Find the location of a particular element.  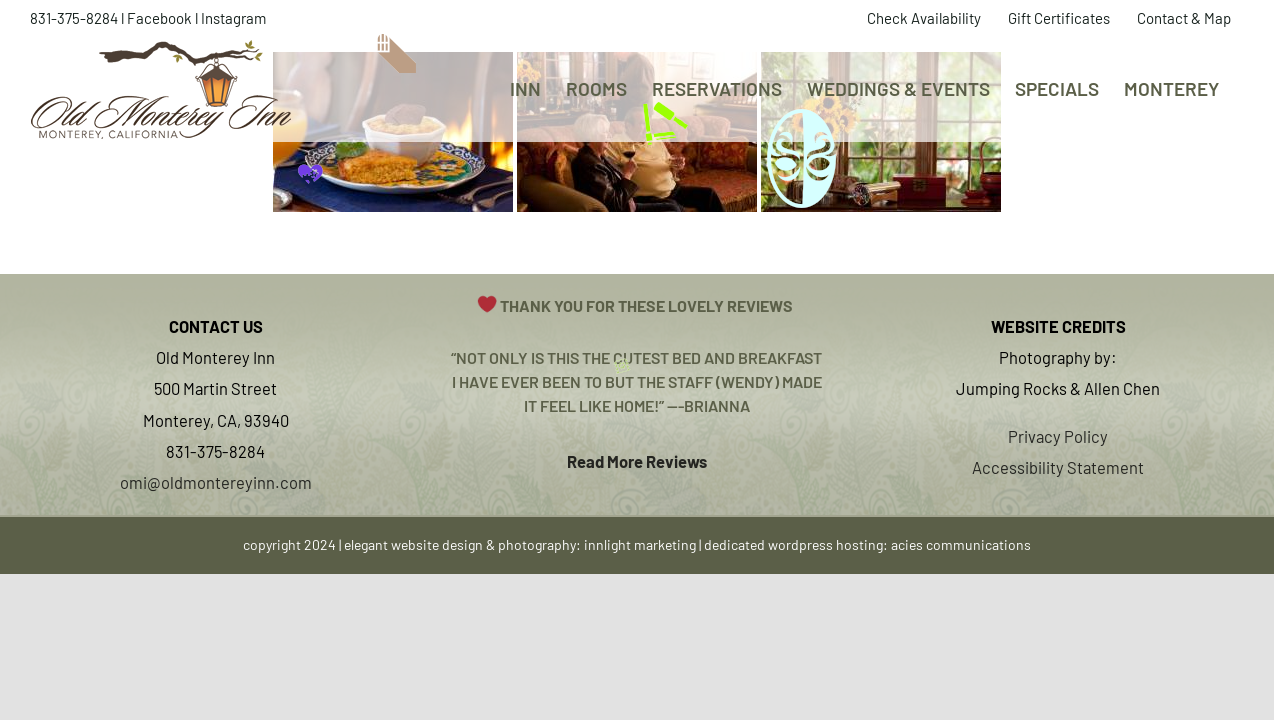

woodworking tools or crafting section is located at coordinates (665, 123).